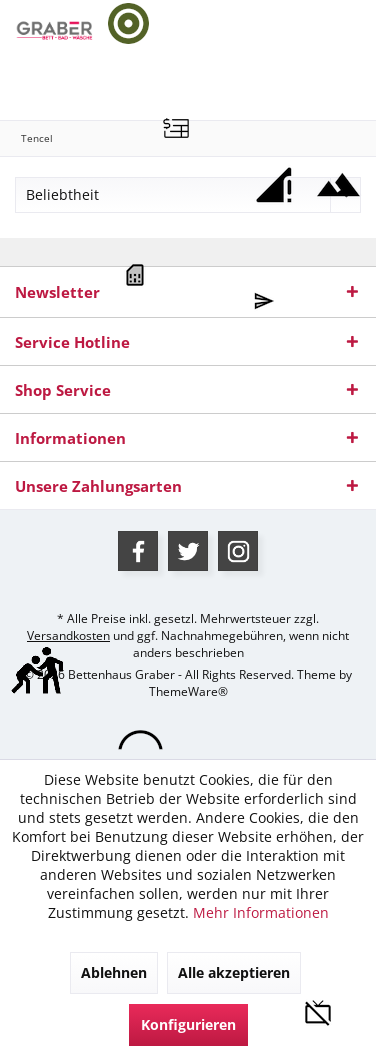  I want to click on indicates content is loading, so click(140, 752).